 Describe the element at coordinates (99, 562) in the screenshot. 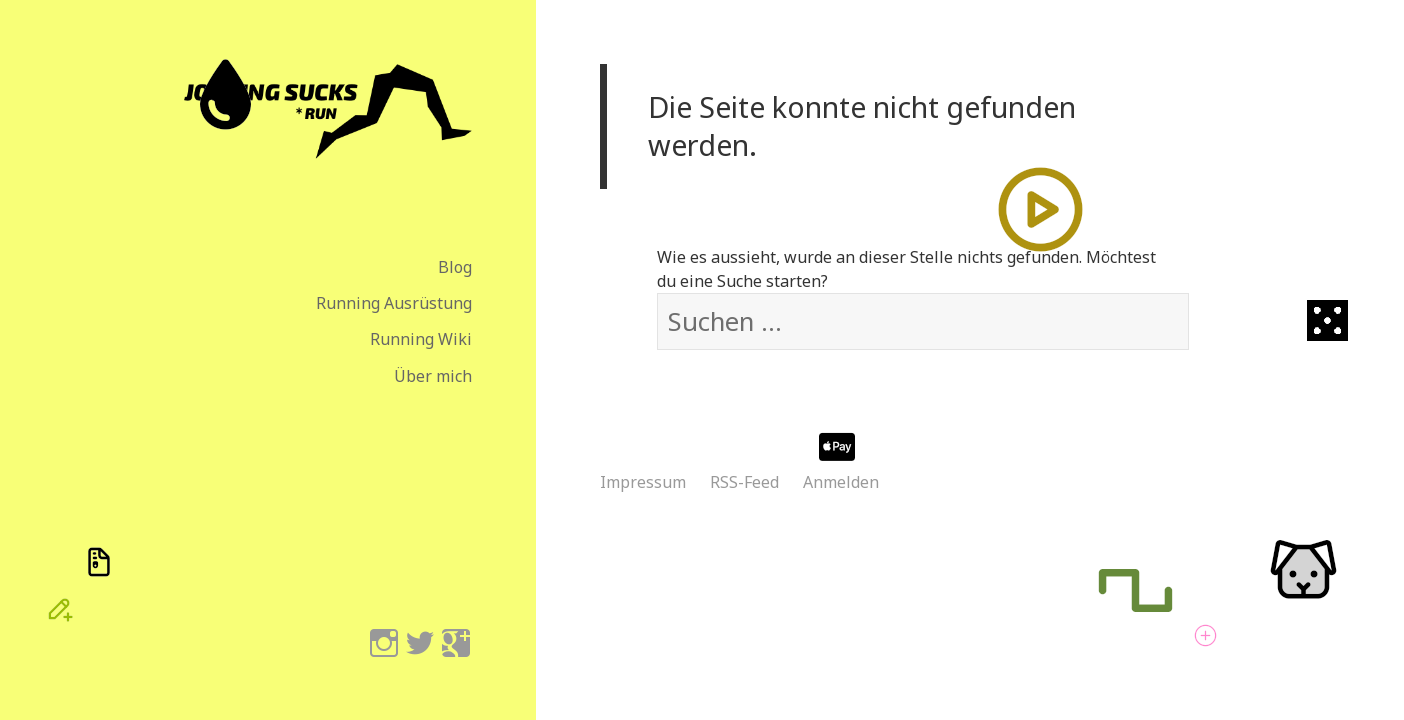

I see `compress or zip files` at that location.